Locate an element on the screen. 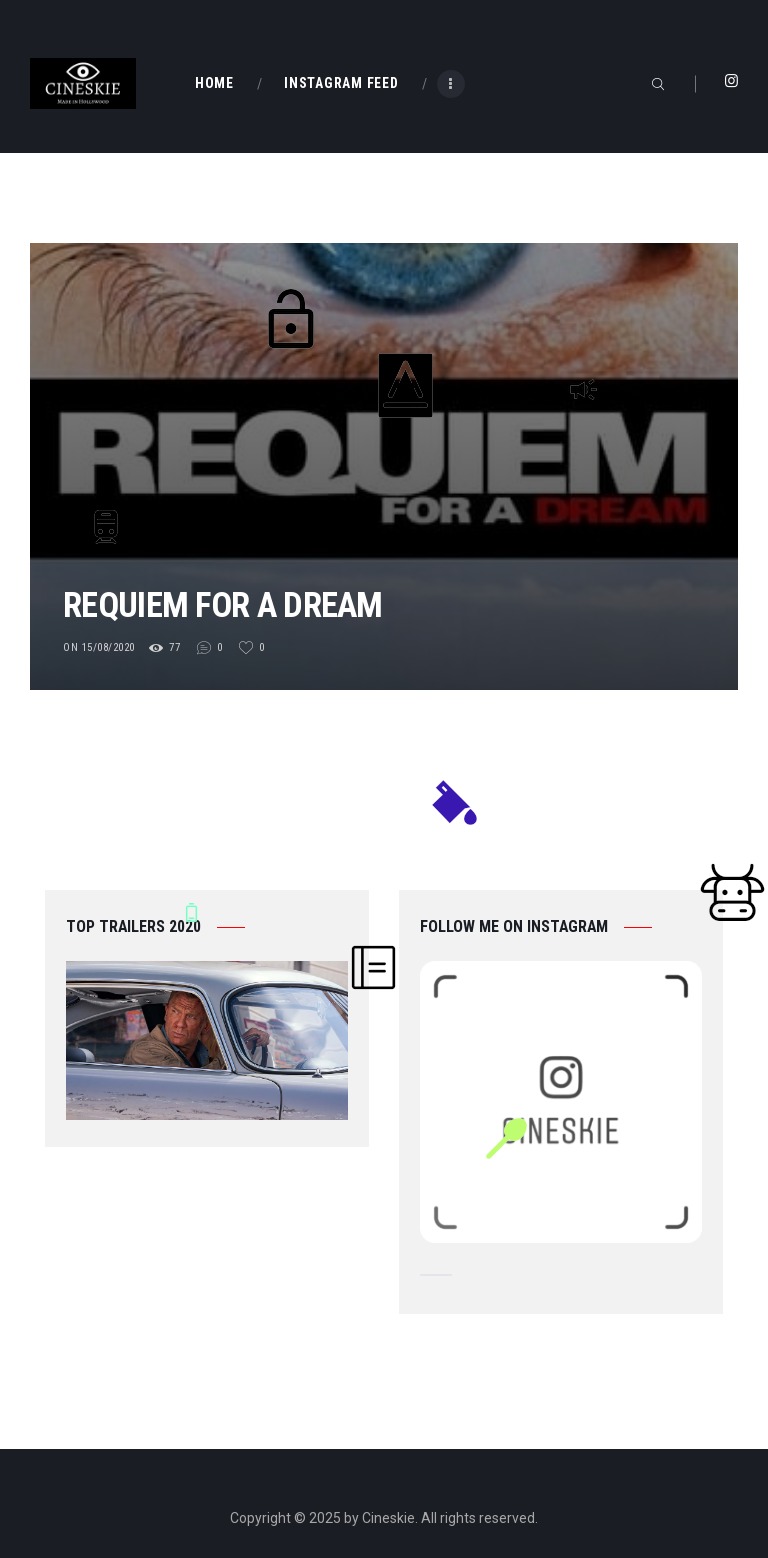 The width and height of the screenshot is (768, 1558). apply underline formatting to text is located at coordinates (405, 385).